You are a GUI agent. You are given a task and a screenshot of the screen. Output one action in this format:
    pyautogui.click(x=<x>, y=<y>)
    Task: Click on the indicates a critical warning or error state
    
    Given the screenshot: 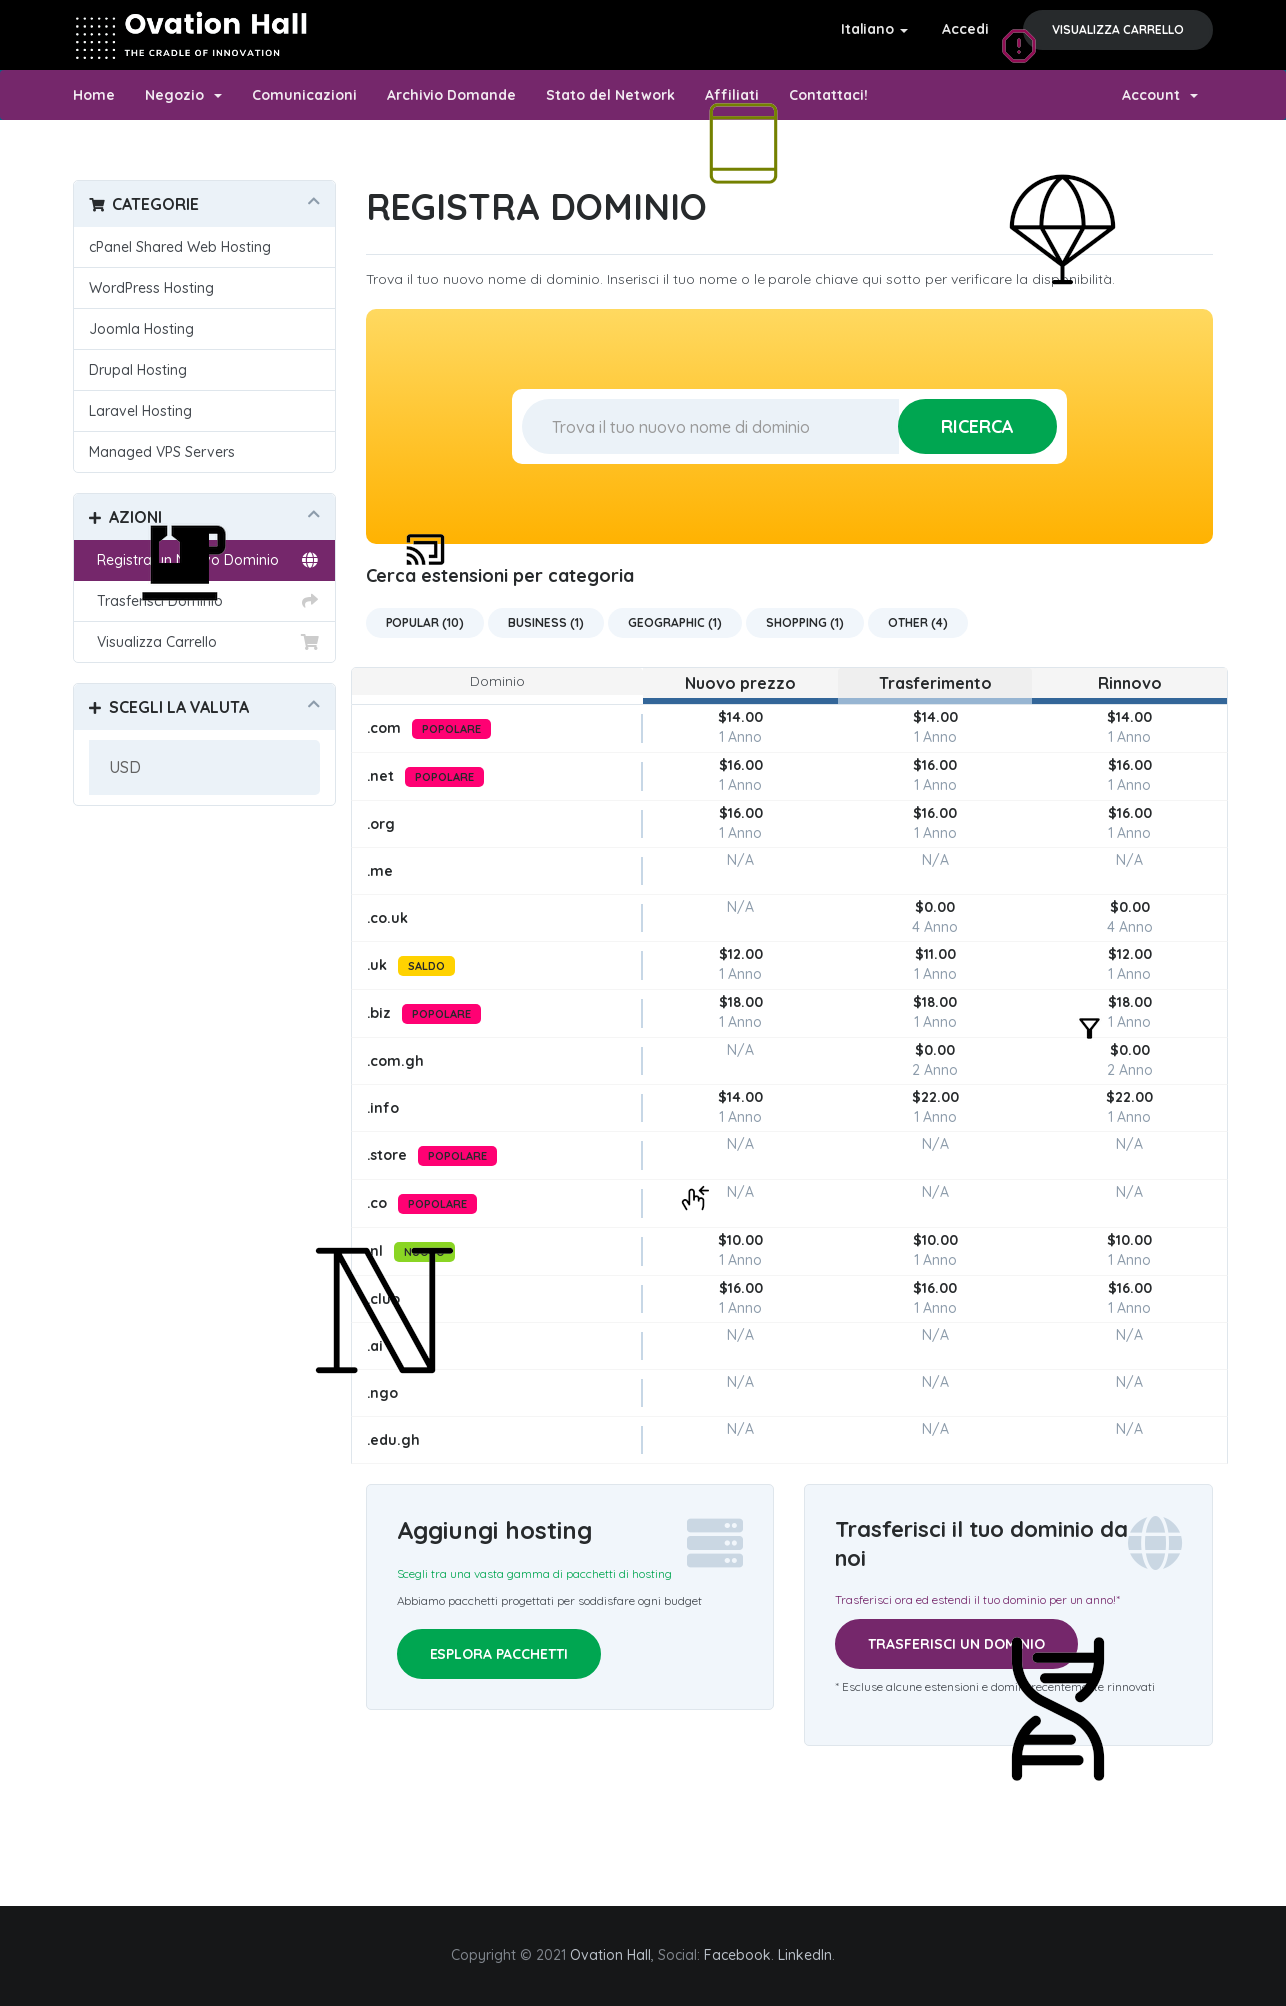 What is the action you would take?
    pyautogui.click(x=1019, y=46)
    